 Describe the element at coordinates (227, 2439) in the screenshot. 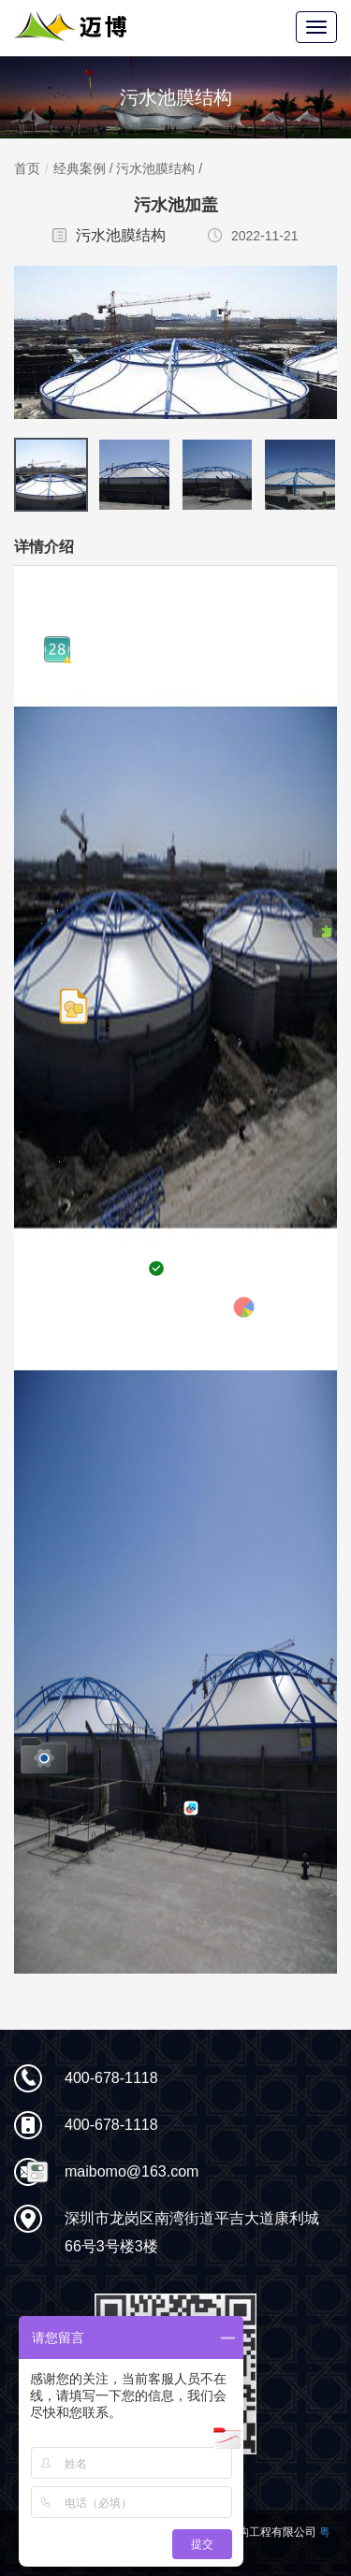

I see `open bitdefender security folder` at that location.